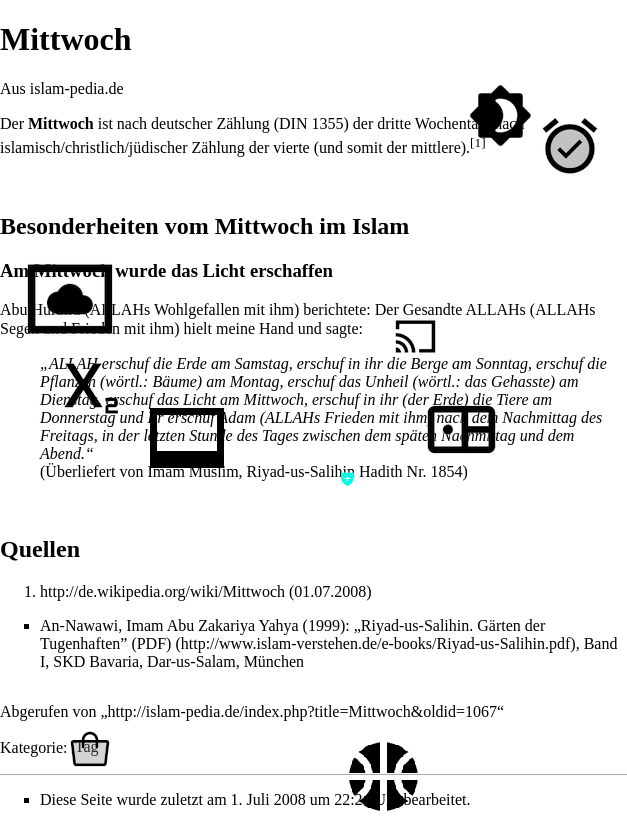  Describe the element at coordinates (347, 478) in the screenshot. I see `add new security protection` at that location.